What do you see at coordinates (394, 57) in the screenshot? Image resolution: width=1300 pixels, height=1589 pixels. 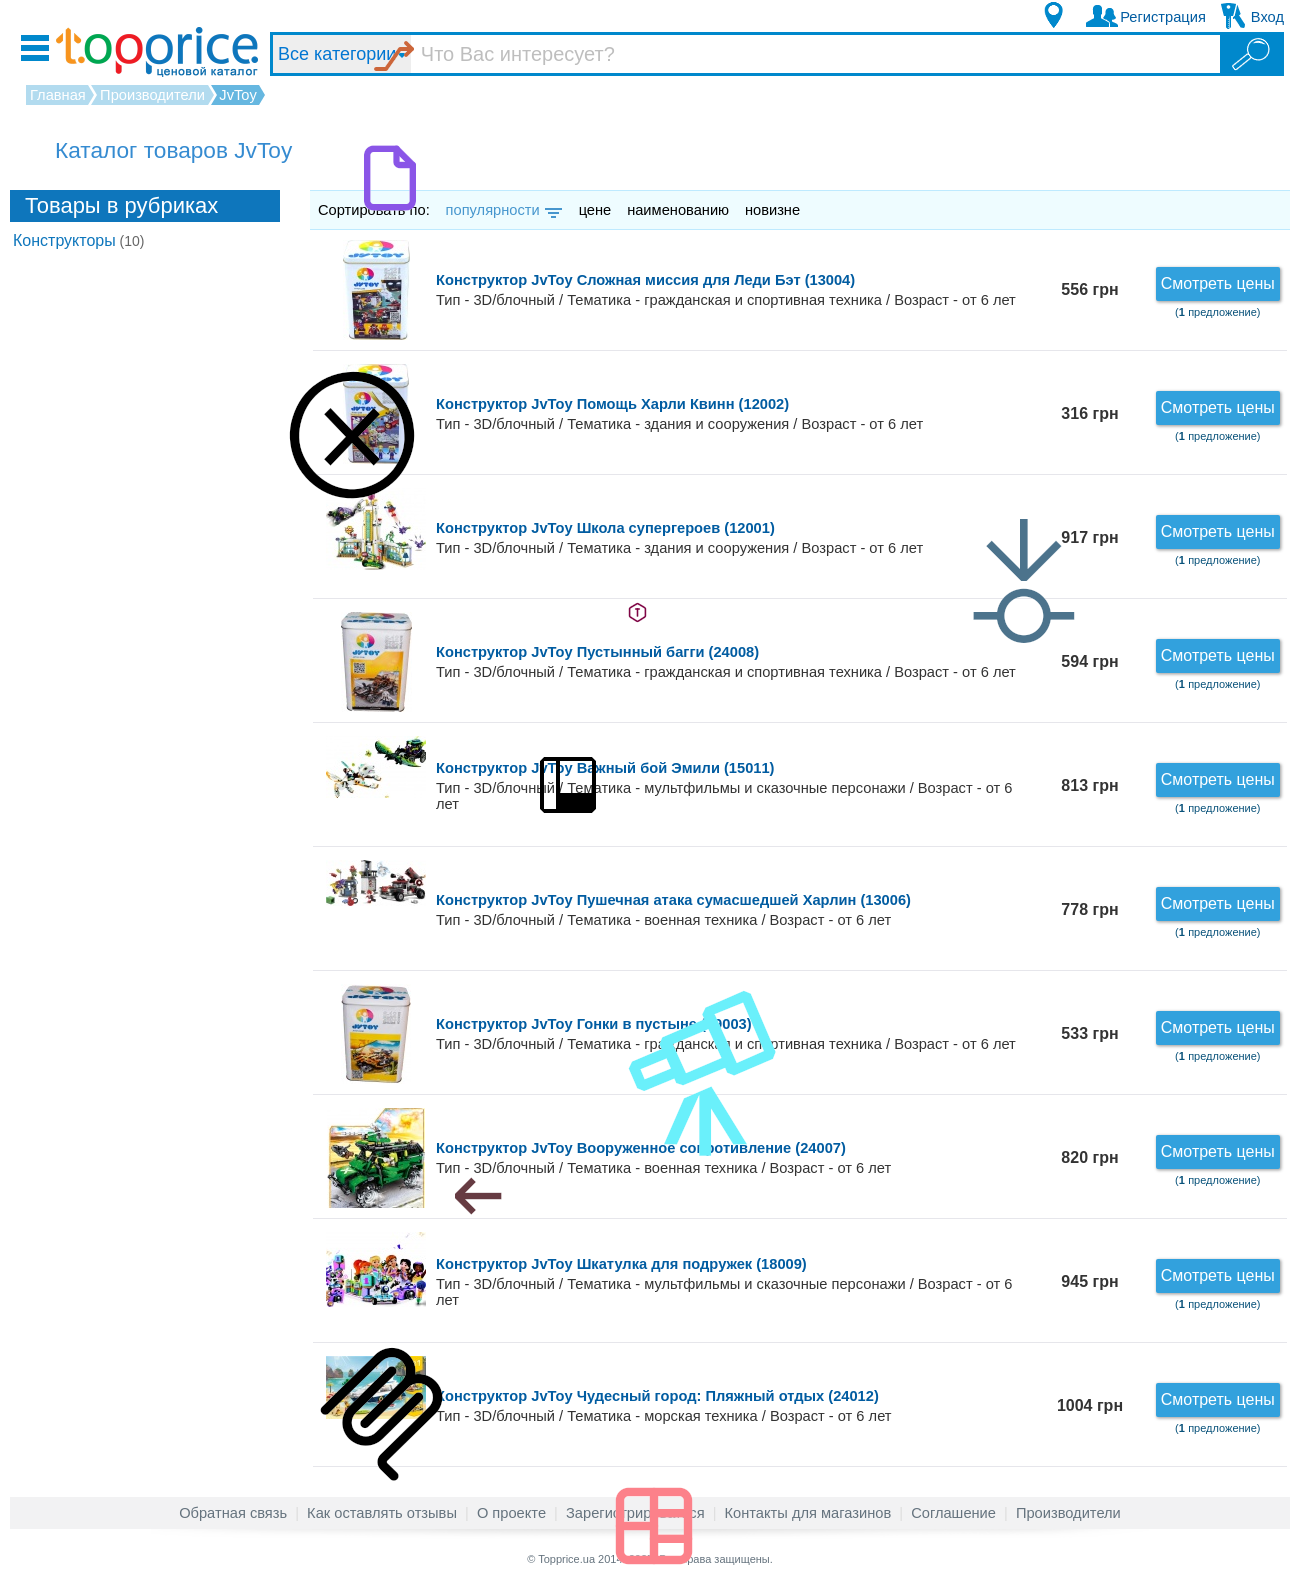 I see `view upward trend or growth` at bounding box center [394, 57].